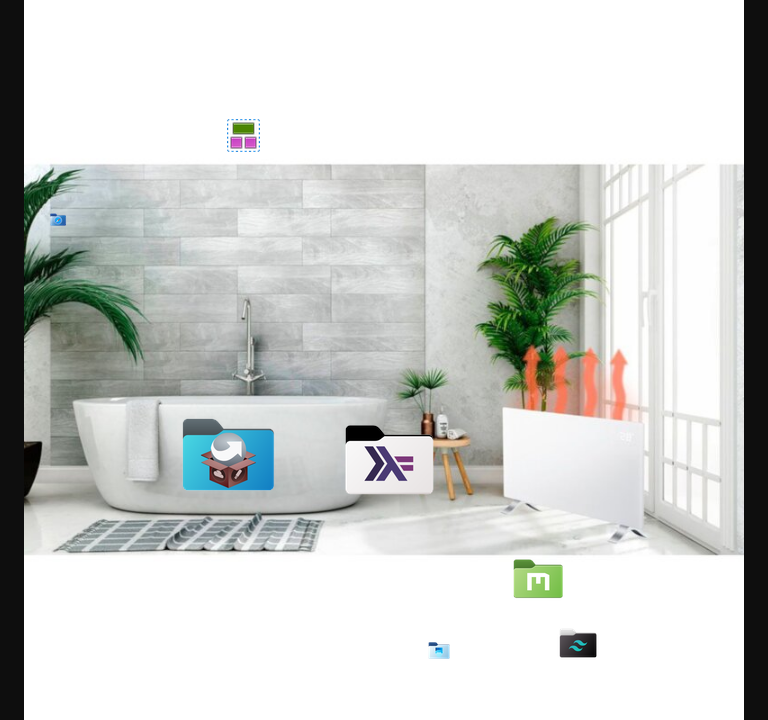 This screenshot has width=768, height=720. What do you see at coordinates (389, 462) in the screenshot?
I see `open folder containing haskell project files` at bounding box center [389, 462].